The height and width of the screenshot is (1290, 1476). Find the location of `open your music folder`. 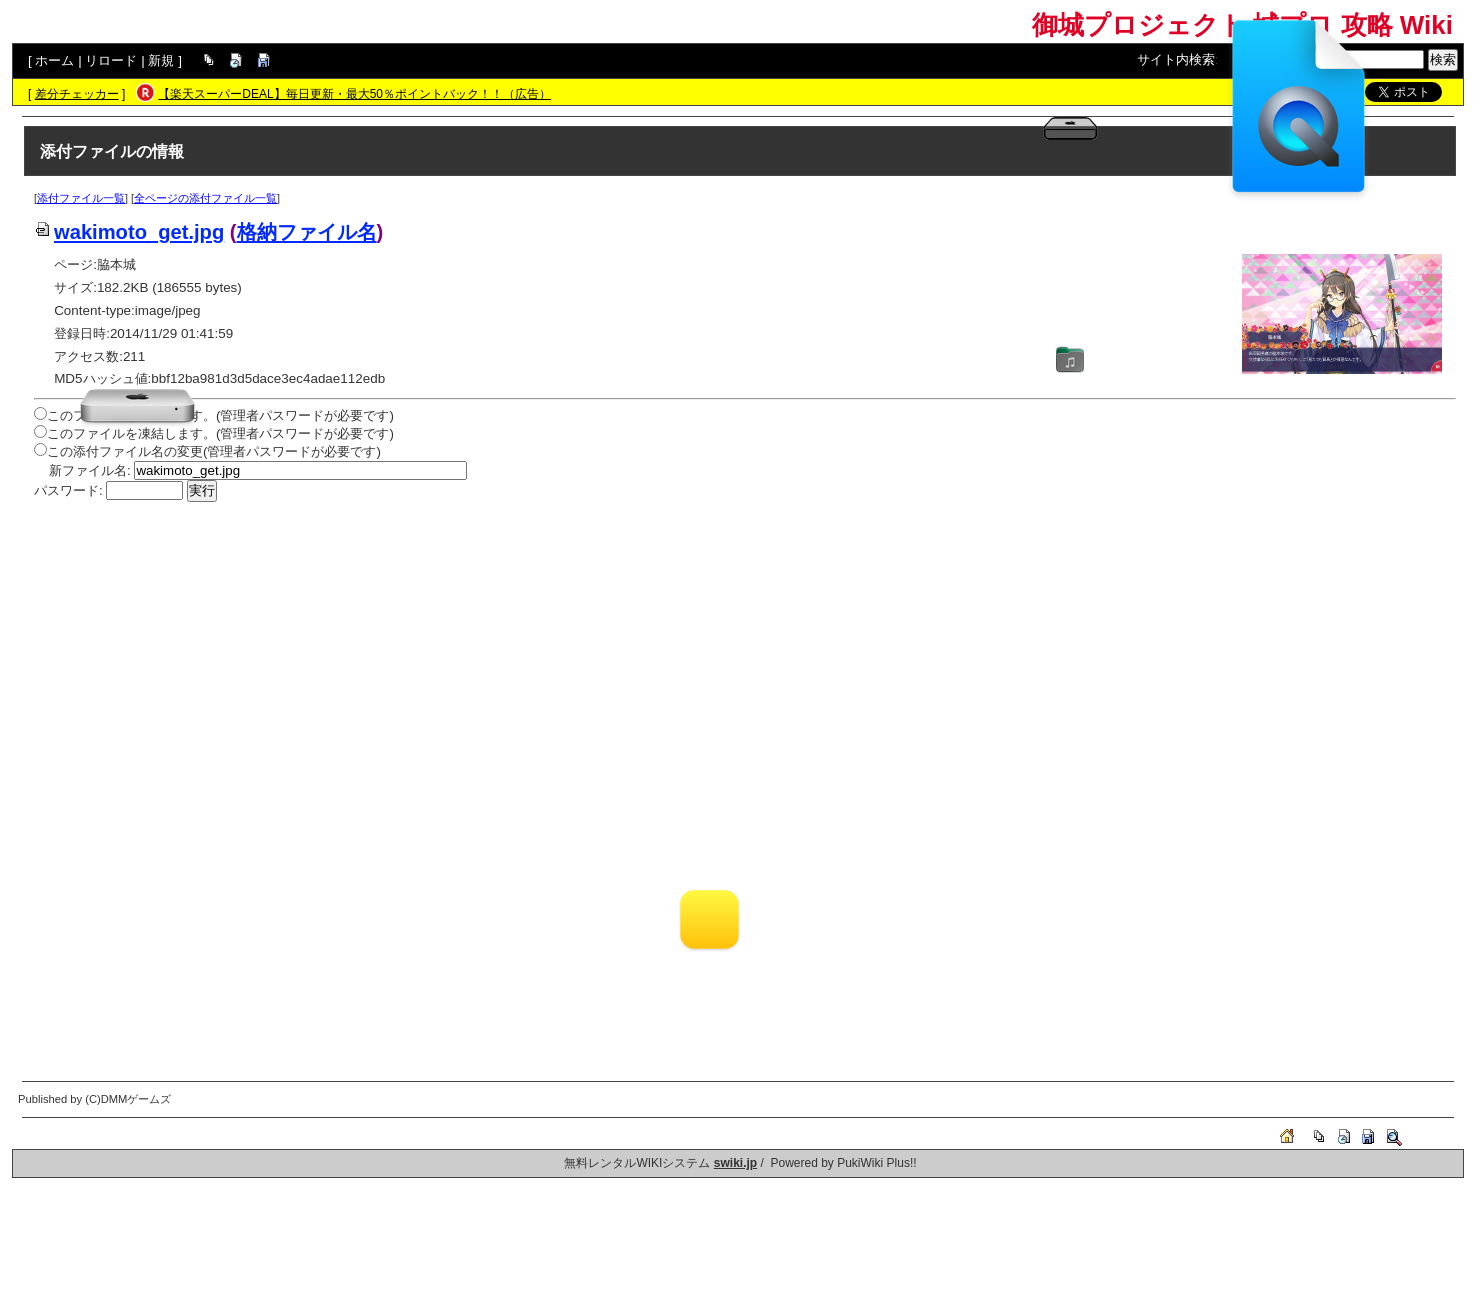

open your music folder is located at coordinates (1070, 359).